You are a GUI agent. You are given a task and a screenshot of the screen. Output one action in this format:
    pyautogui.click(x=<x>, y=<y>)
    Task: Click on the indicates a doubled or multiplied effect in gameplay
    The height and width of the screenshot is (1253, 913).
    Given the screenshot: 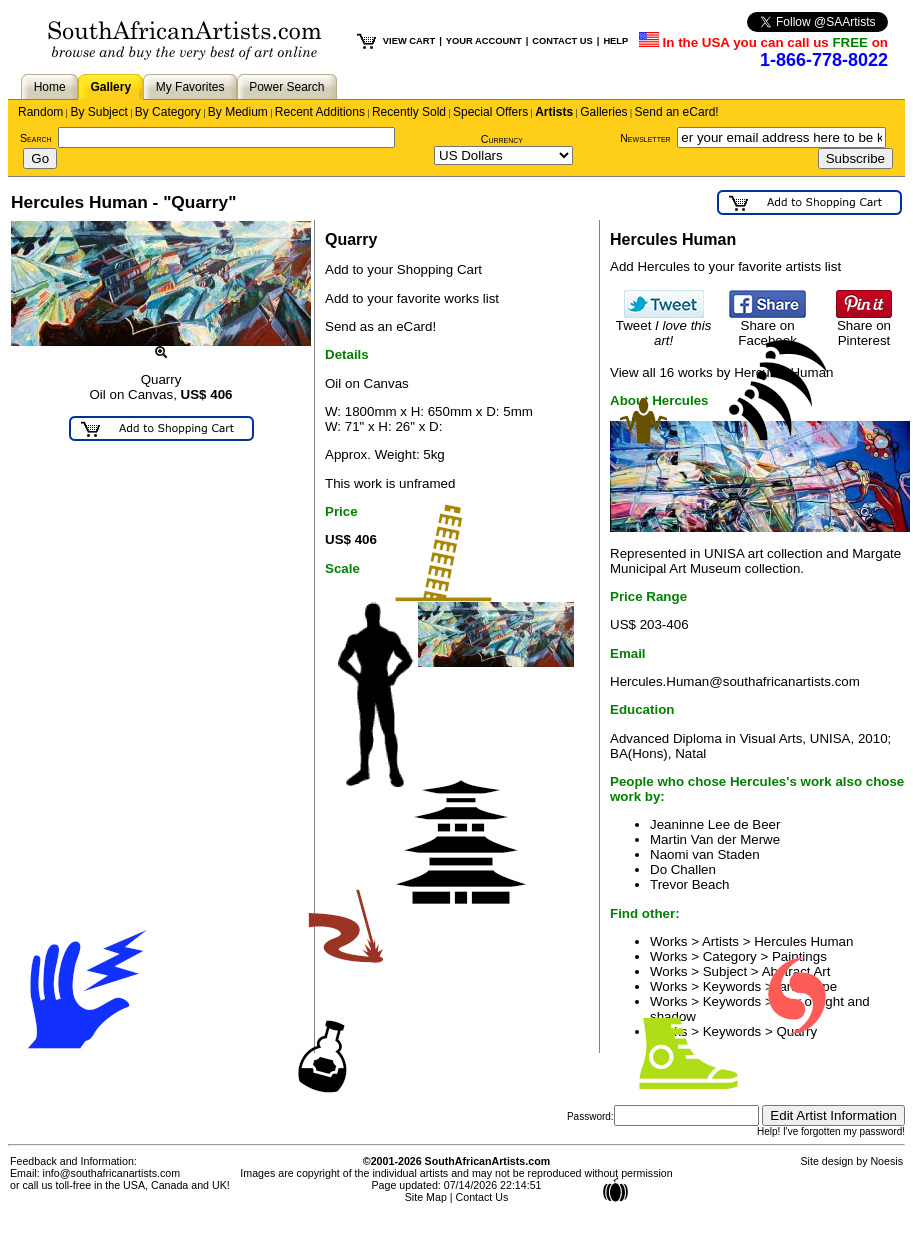 What is the action you would take?
    pyautogui.click(x=797, y=996)
    